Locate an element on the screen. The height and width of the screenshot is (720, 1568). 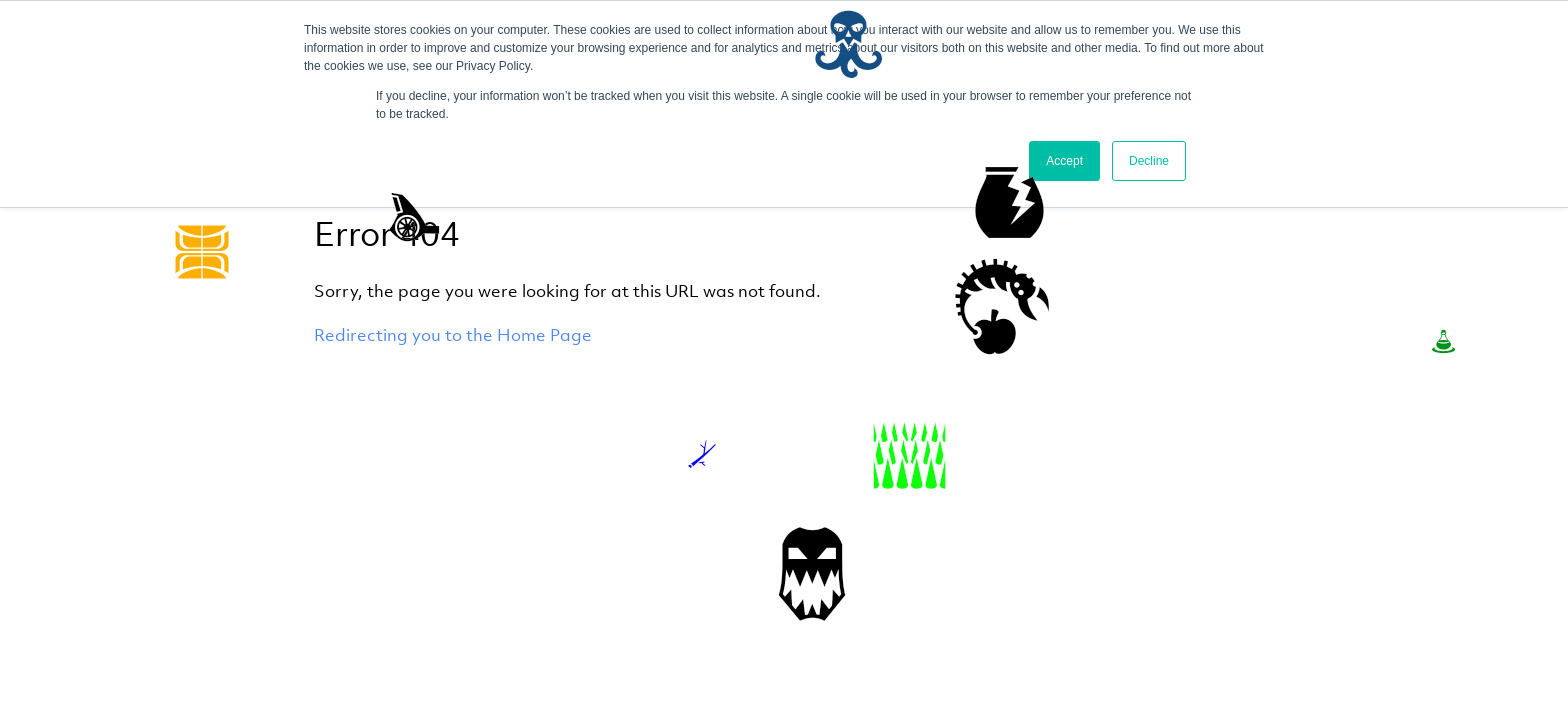
decorative abstract game element or badge is located at coordinates (202, 252).